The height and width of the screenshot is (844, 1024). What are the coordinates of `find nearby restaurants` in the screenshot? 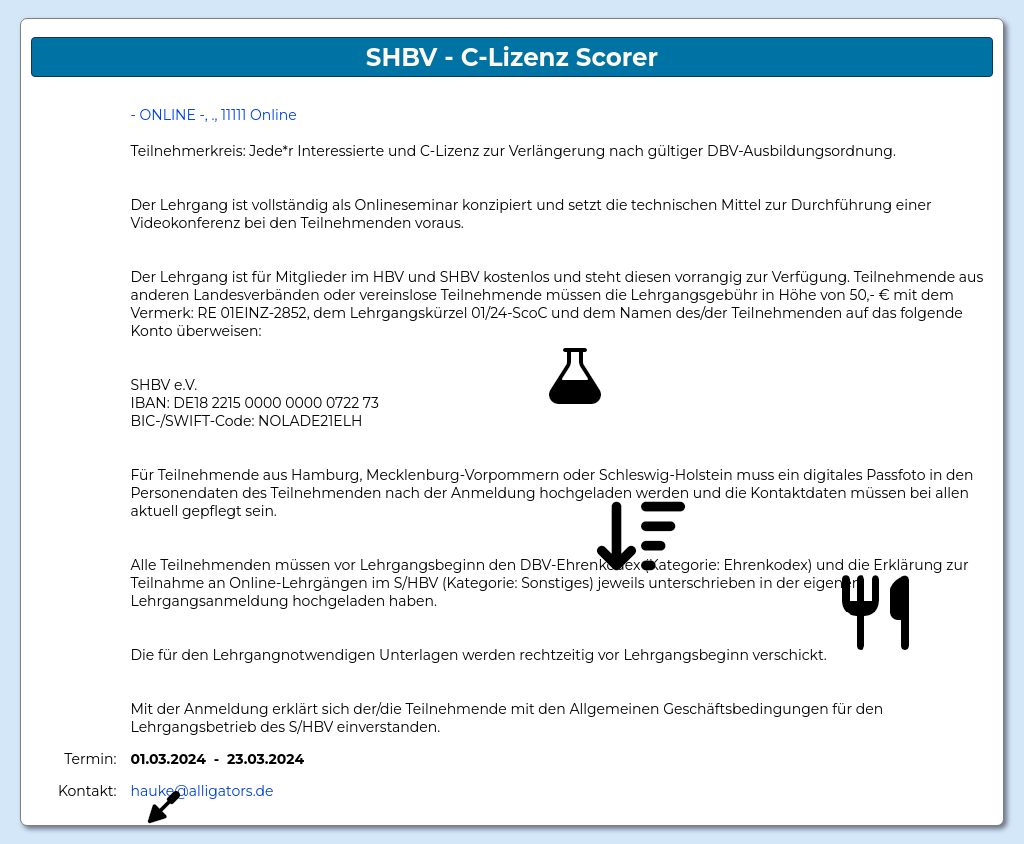 It's located at (875, 612).